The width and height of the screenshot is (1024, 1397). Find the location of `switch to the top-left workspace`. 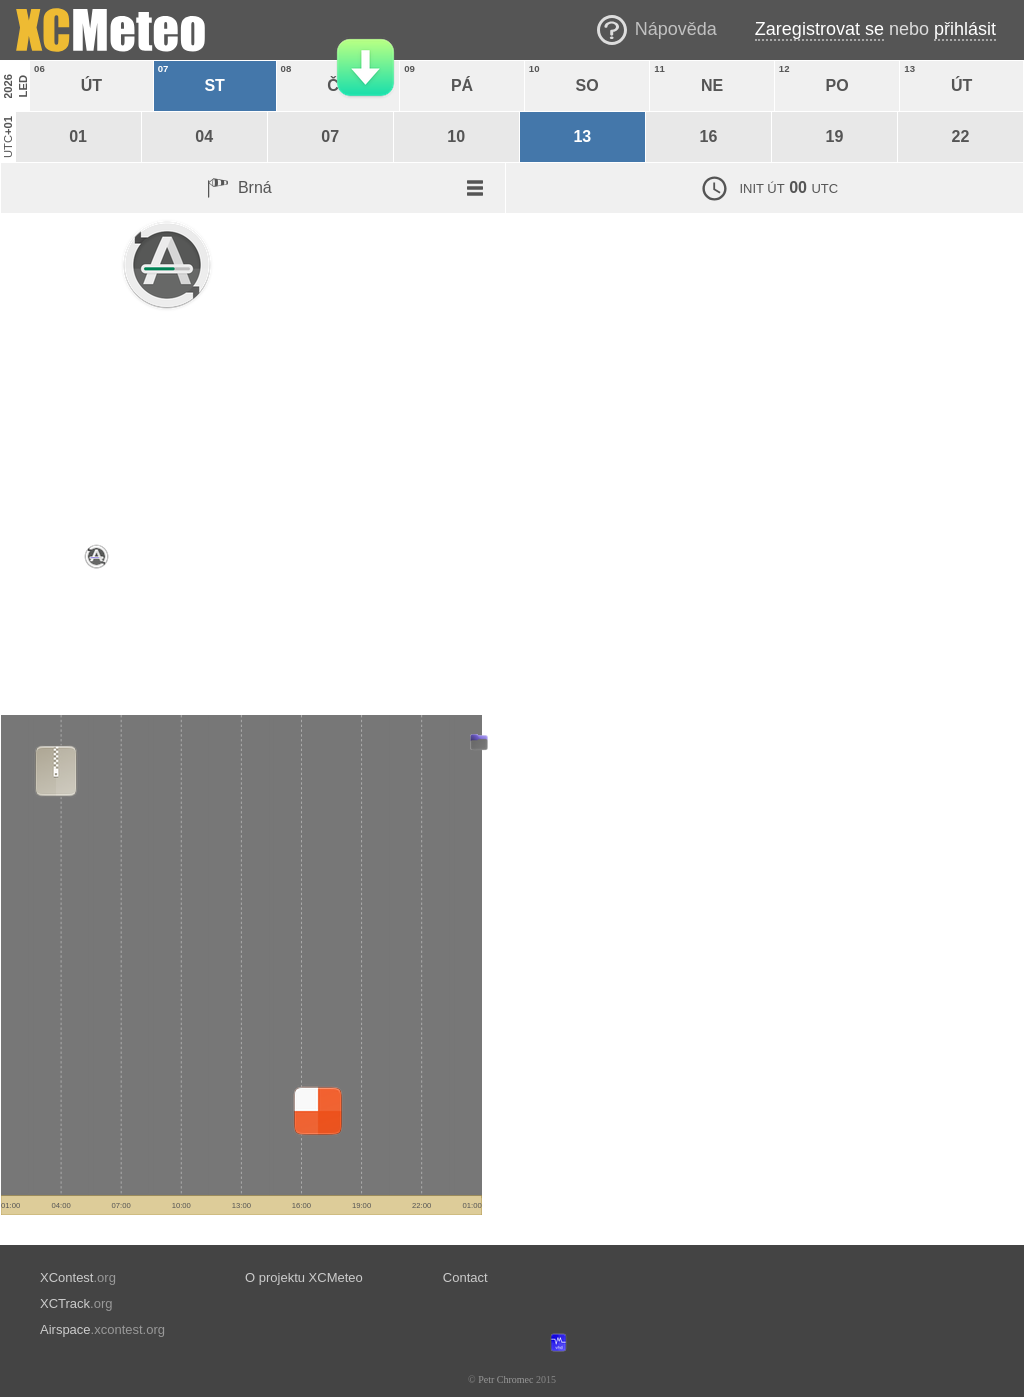

switch to the top-left workspace is located at coordinates (318, 1111).